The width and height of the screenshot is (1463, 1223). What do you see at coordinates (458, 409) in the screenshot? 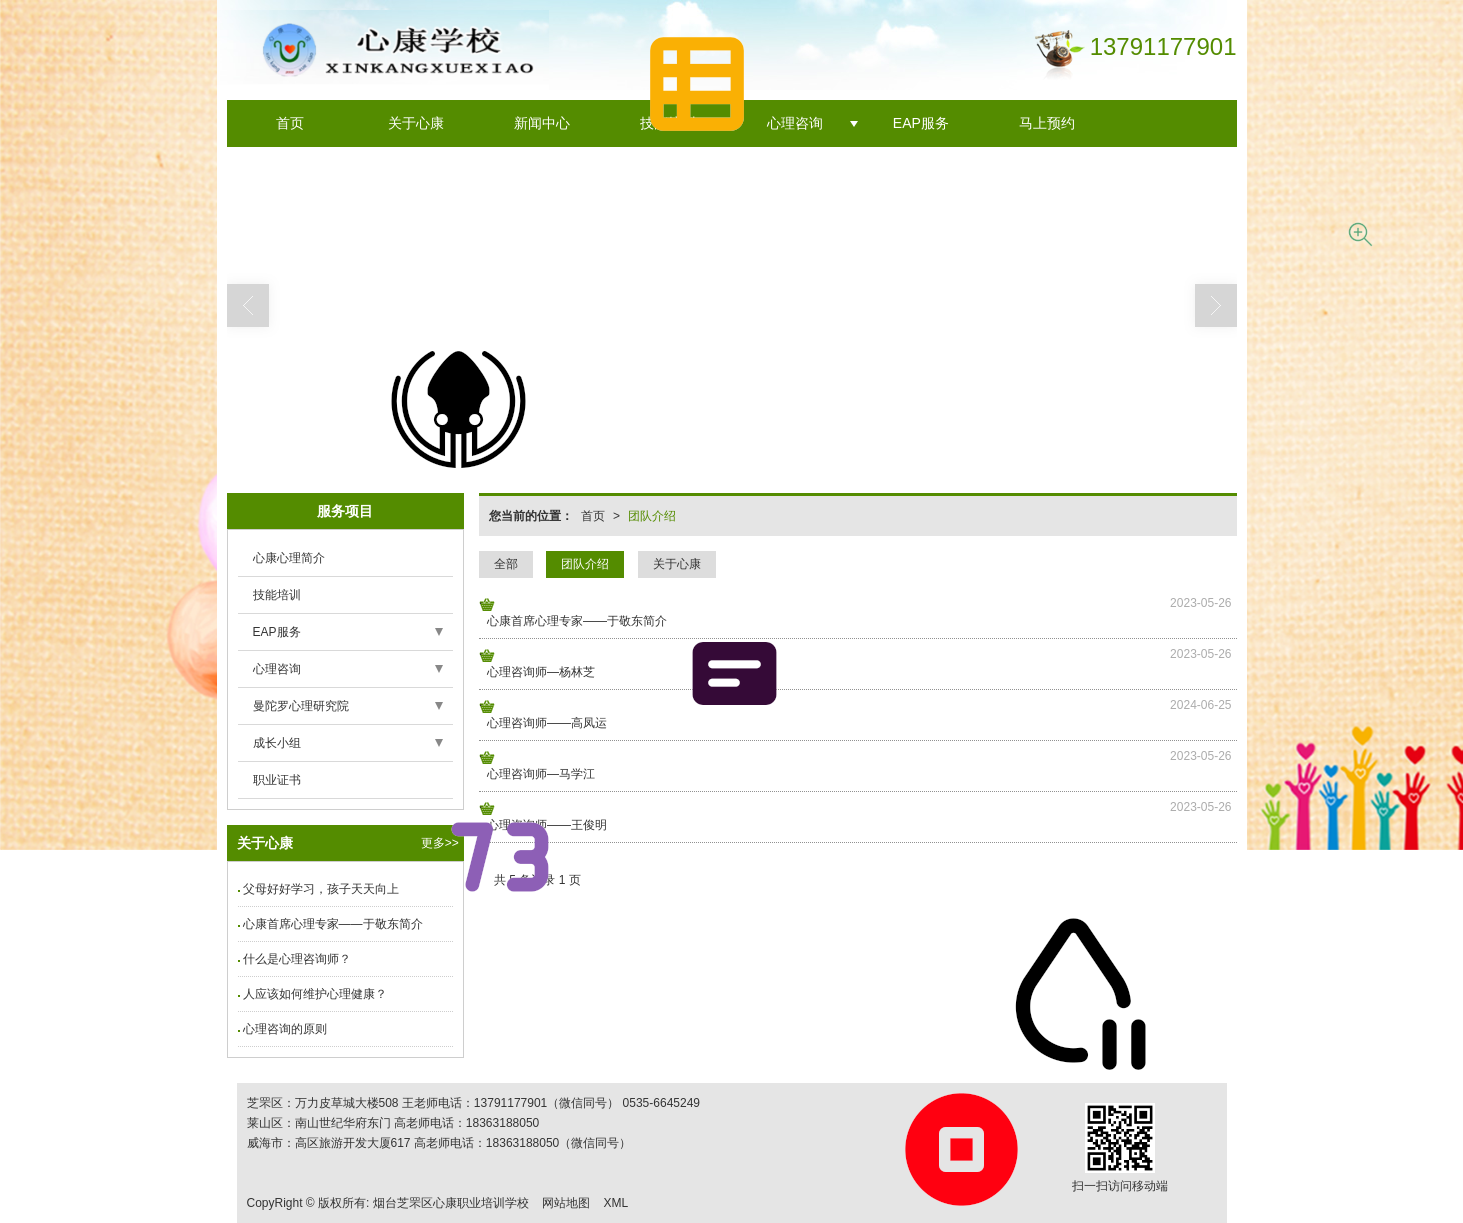
I see `open GitKraken git client` at bounding box center [458, 409].